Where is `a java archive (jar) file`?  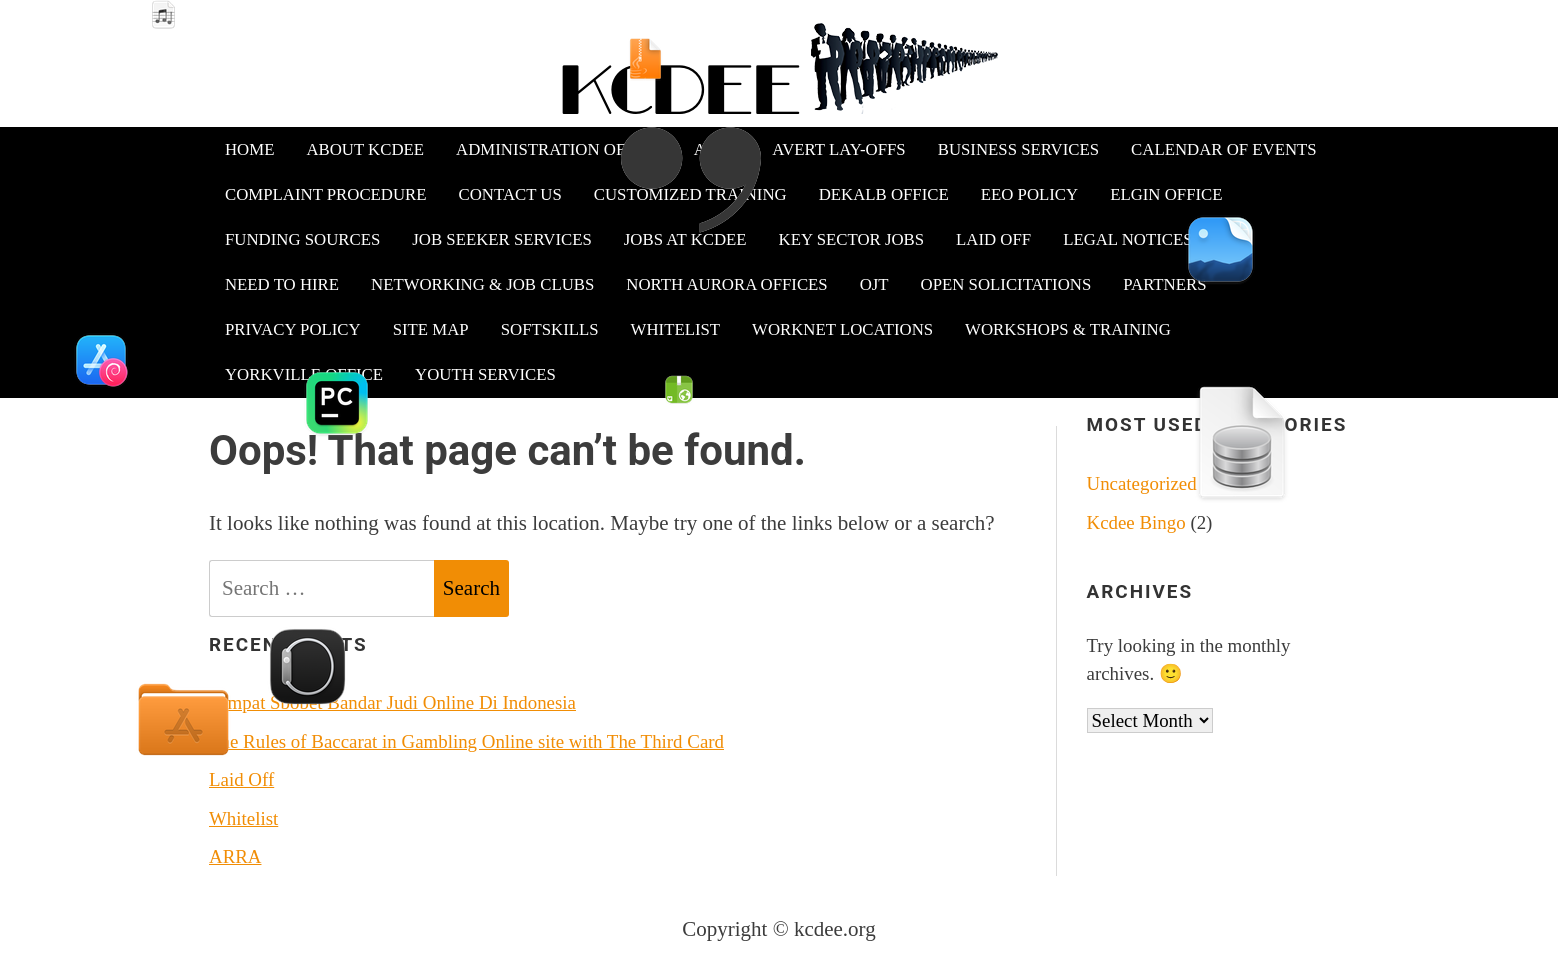 a java archive (jar) file is located at coordinates (645, 59).